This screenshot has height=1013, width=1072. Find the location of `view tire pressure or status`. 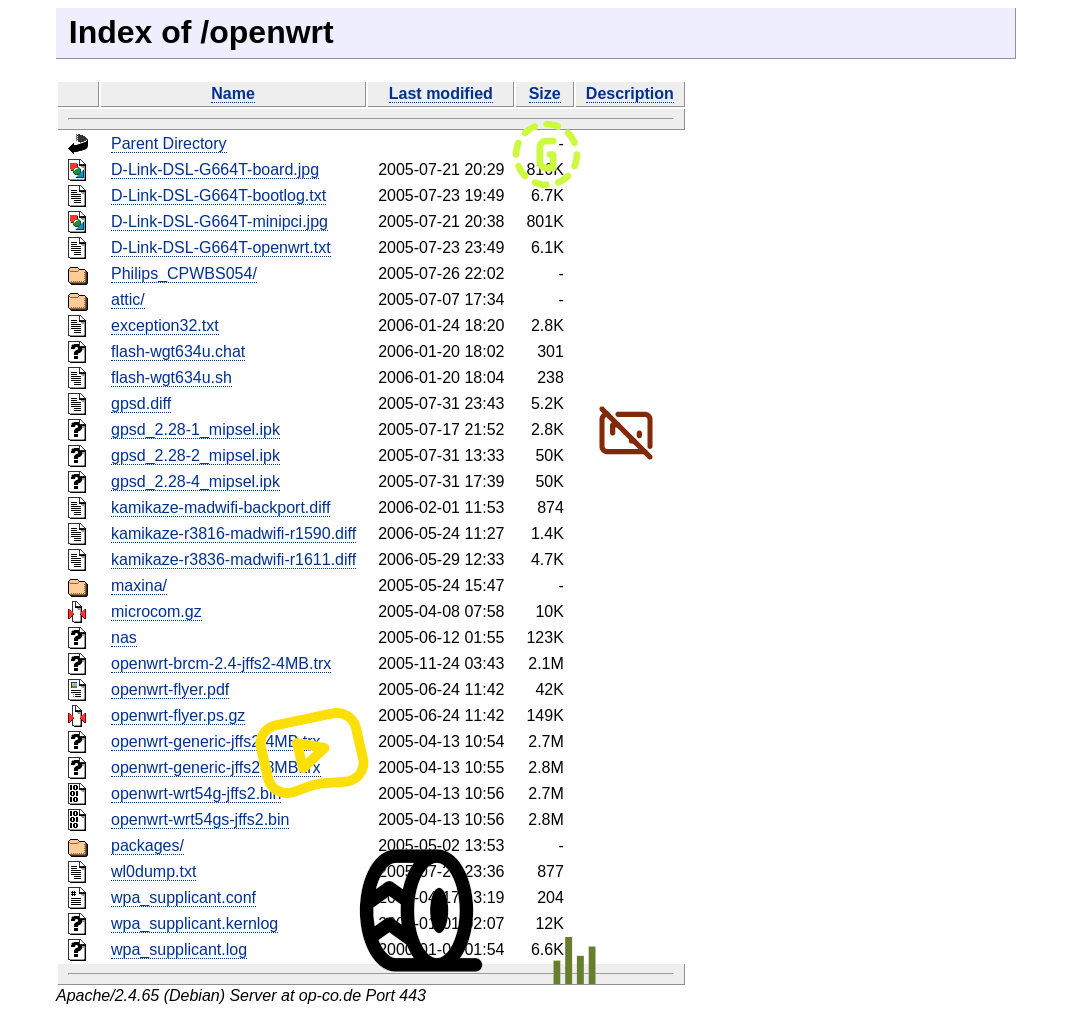

view tire pressure or status is located at coordinates (416, 910).